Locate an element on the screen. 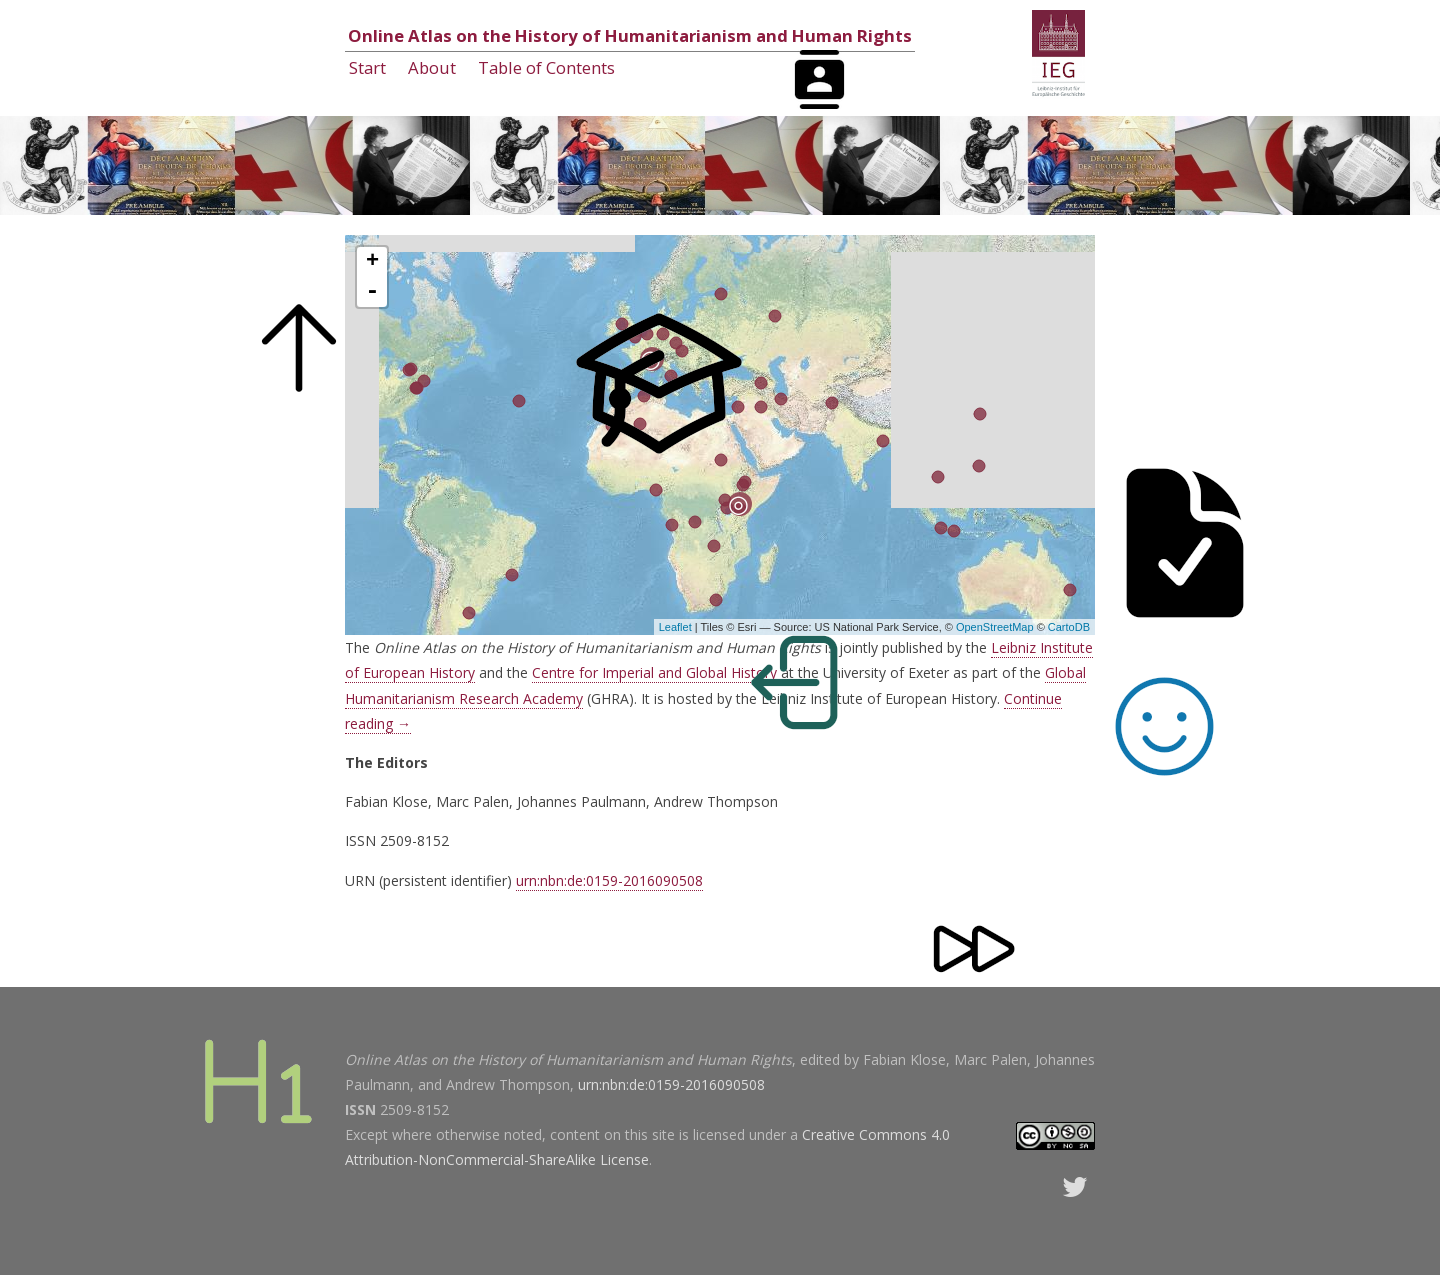 The width and height of the screenshot is (1440, 1275). document verified or approved is located at coordinates (1185, 543).